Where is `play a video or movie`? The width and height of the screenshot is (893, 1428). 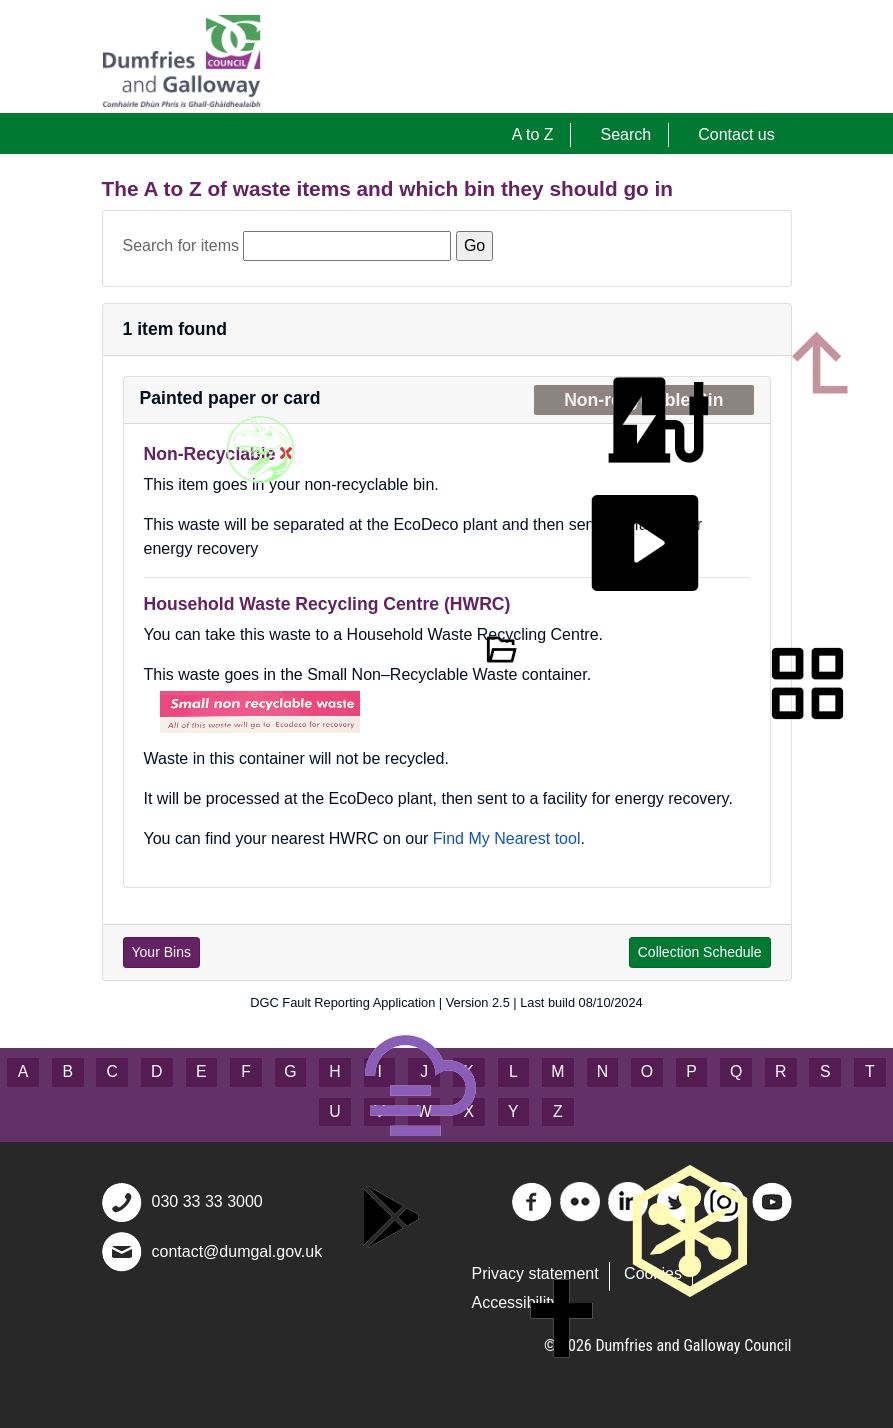 play a video or movie is located at coordinates (645, 543).